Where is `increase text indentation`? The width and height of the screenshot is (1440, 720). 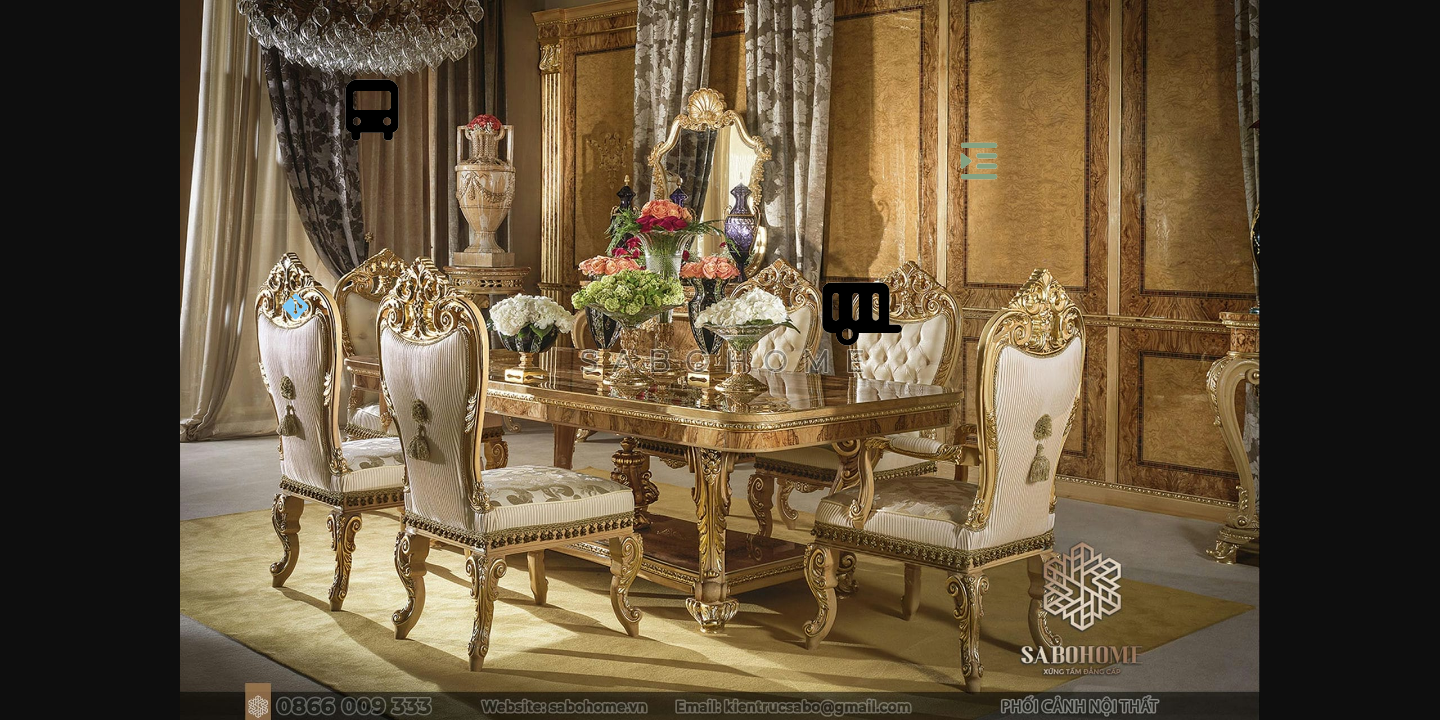 increase text indentation is located at coordinates (979, 161).